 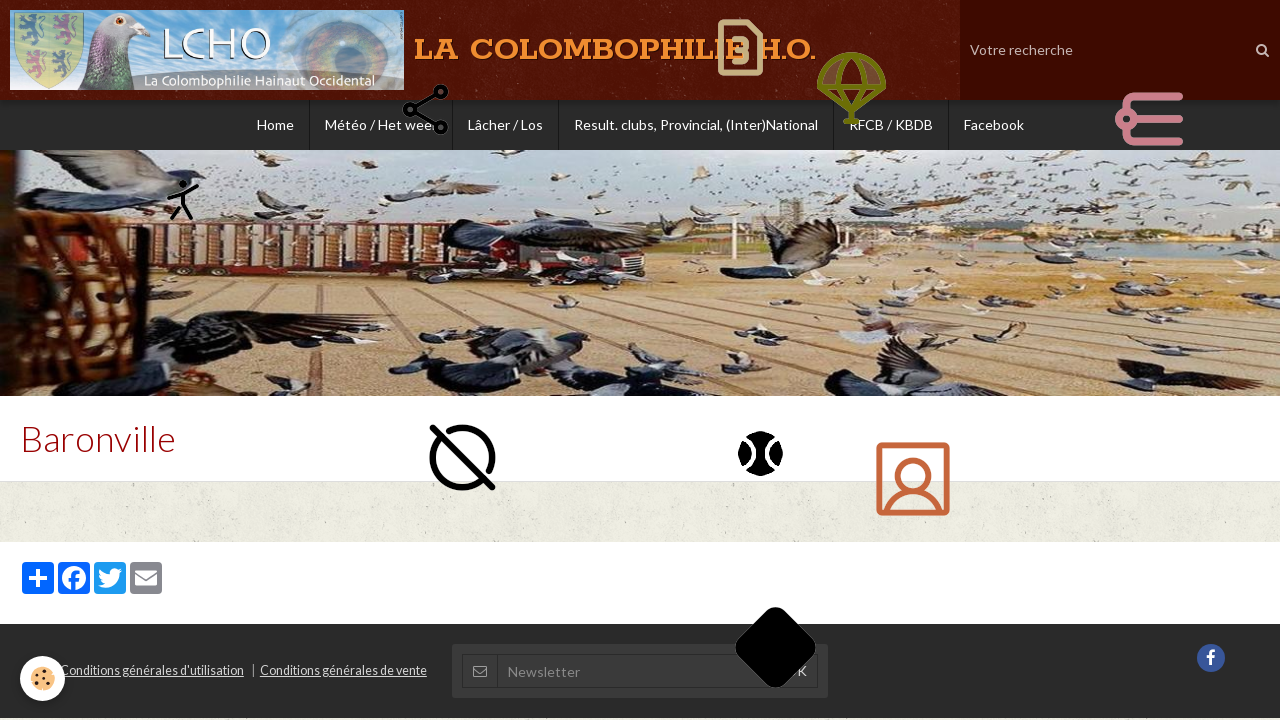 What do you see at coordinates (740, 47) in the screenshot?
I see `SIM card slot 3` at bounding box center [740, 47].